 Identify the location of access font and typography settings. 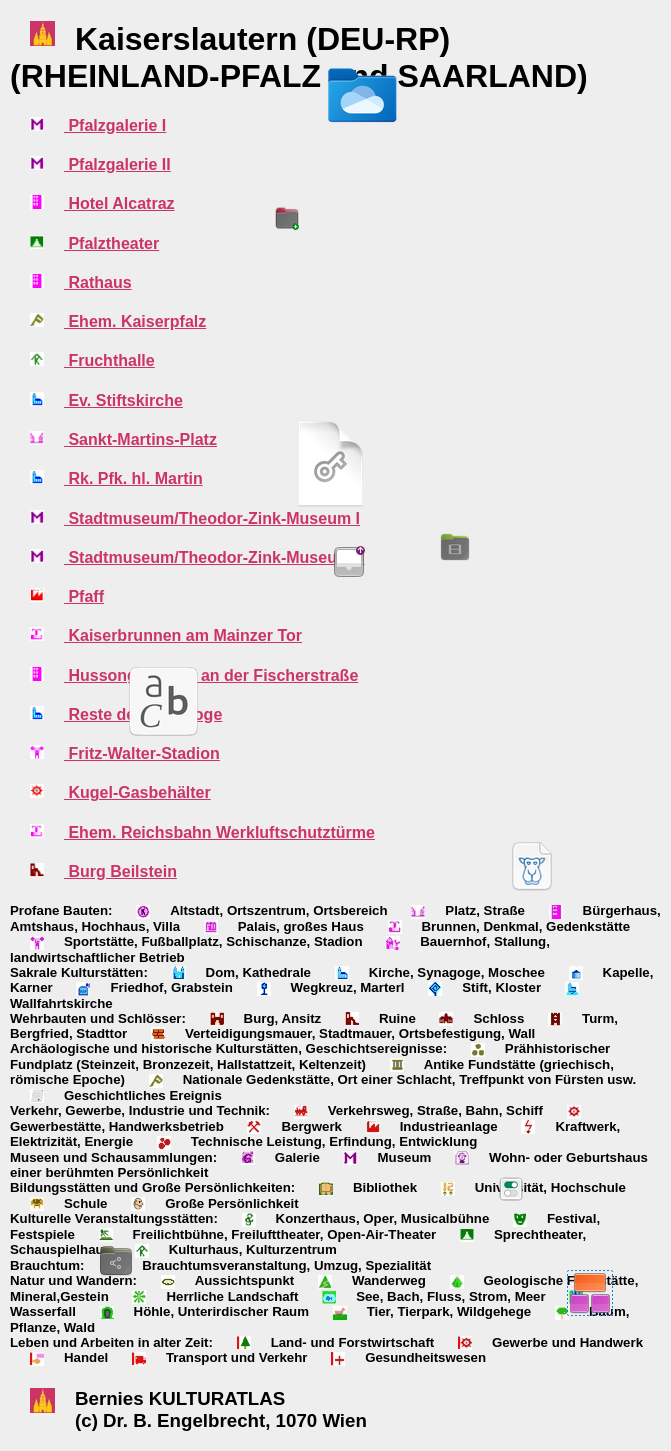
(163, 701).